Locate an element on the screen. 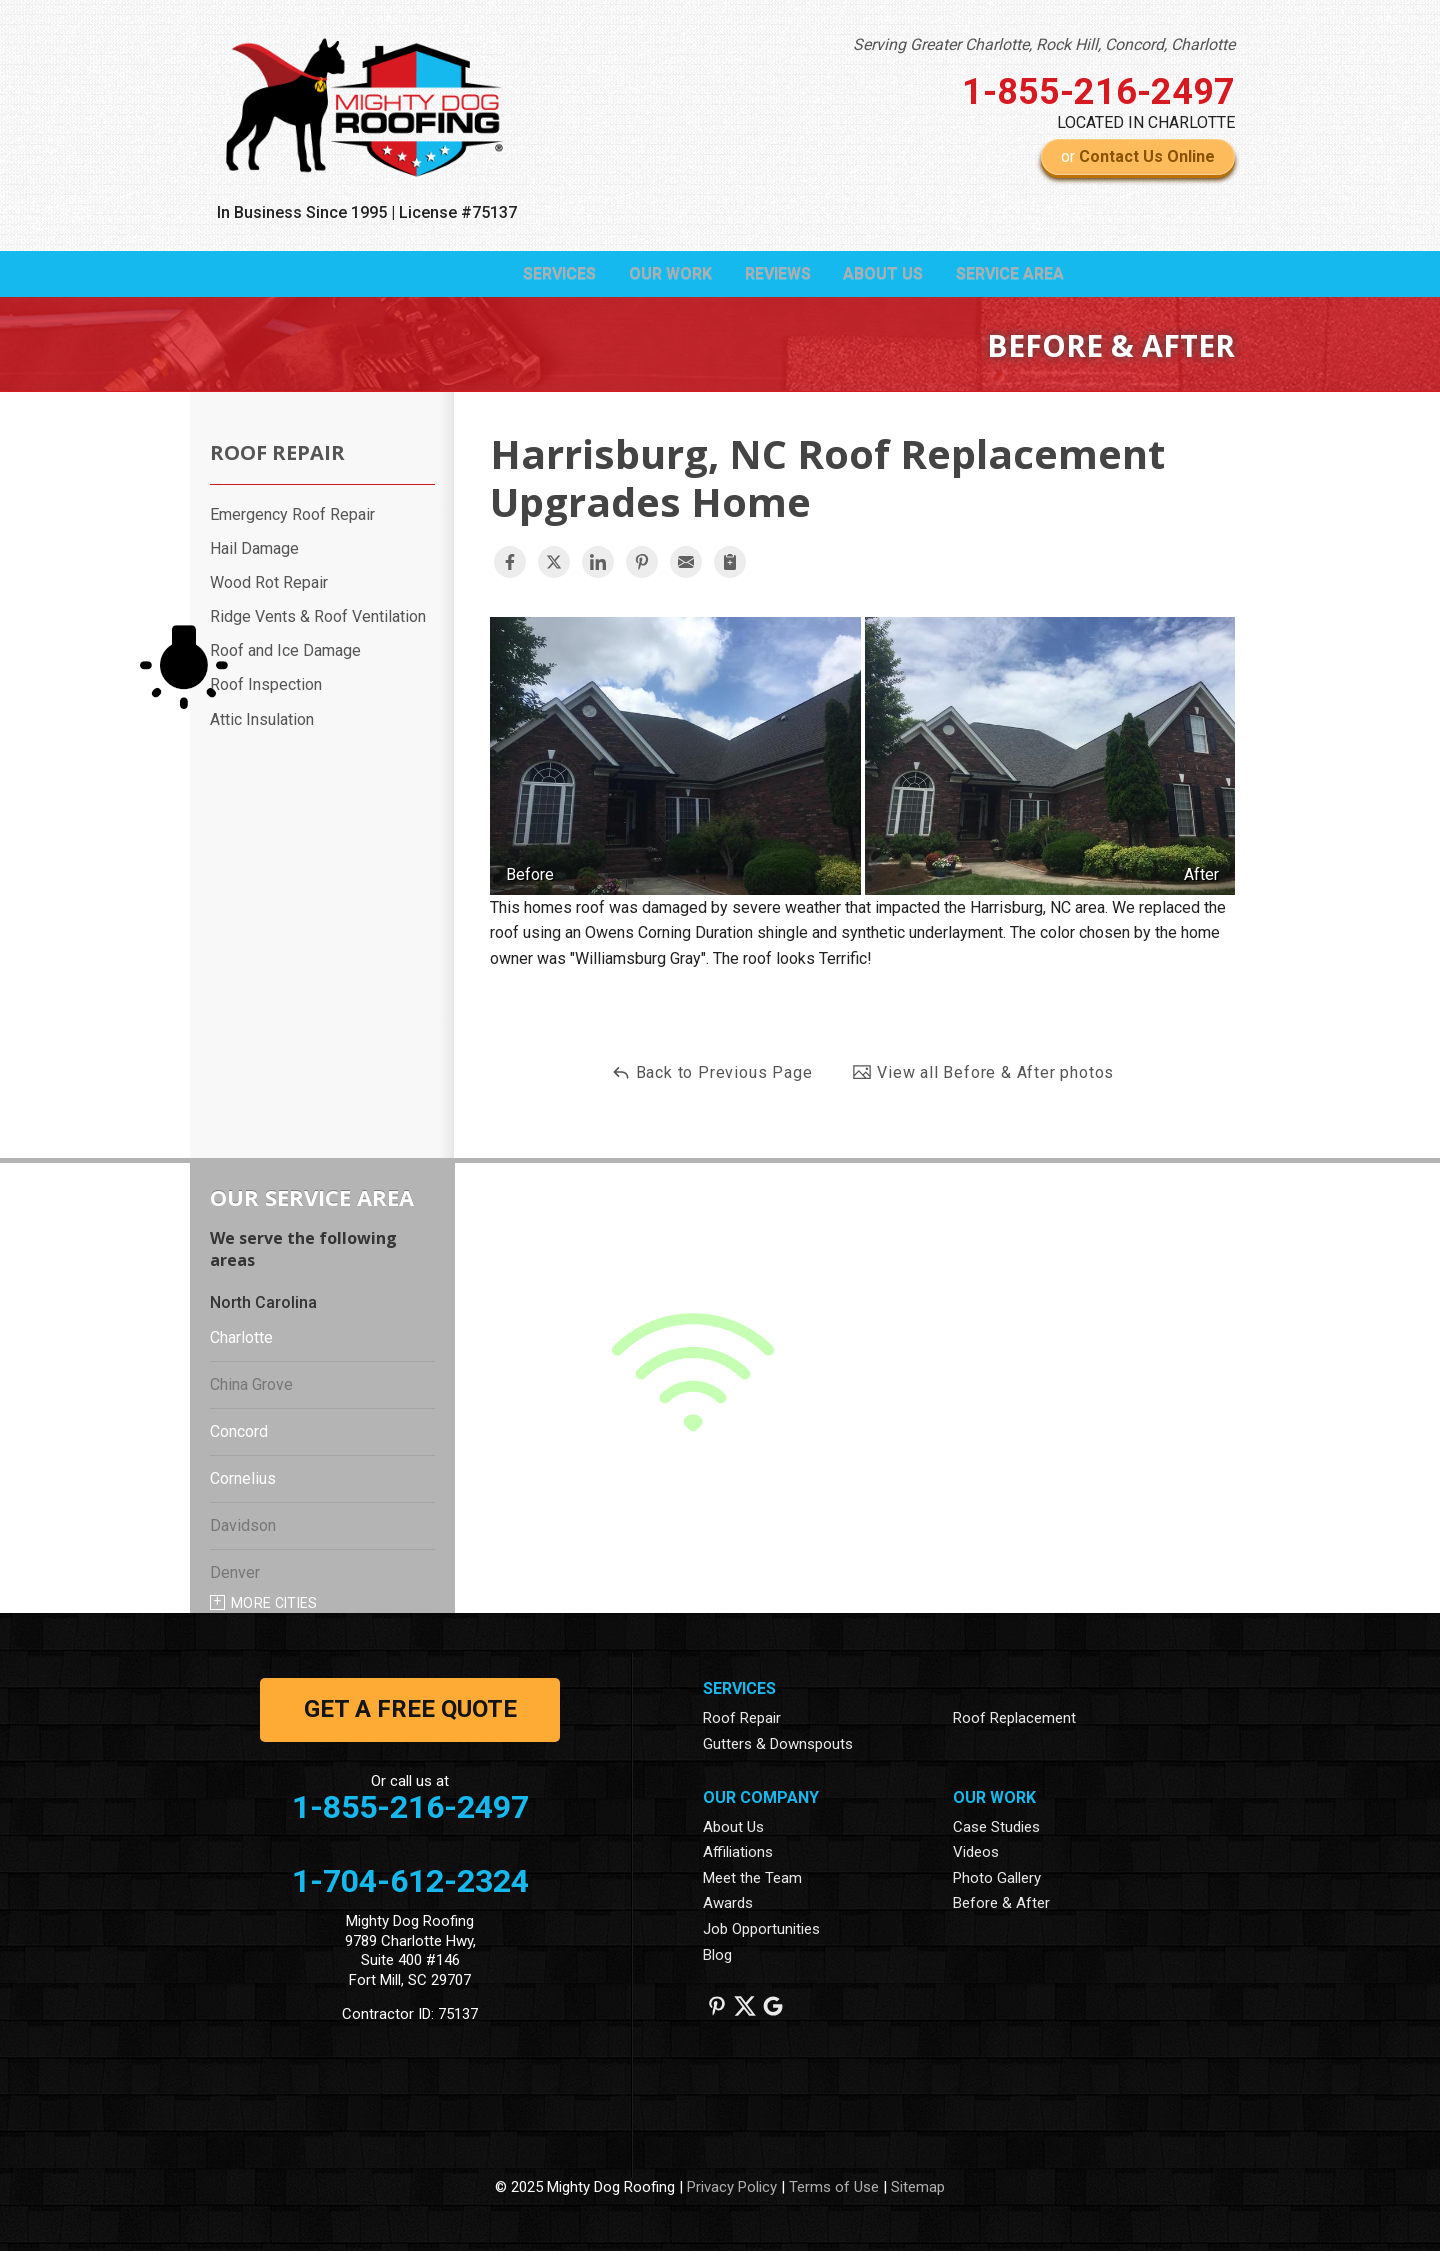 Image resolution: width=1440 pixels, height=2258 pixels. adjust incandescent light settings is located at coordinates (184, 665).